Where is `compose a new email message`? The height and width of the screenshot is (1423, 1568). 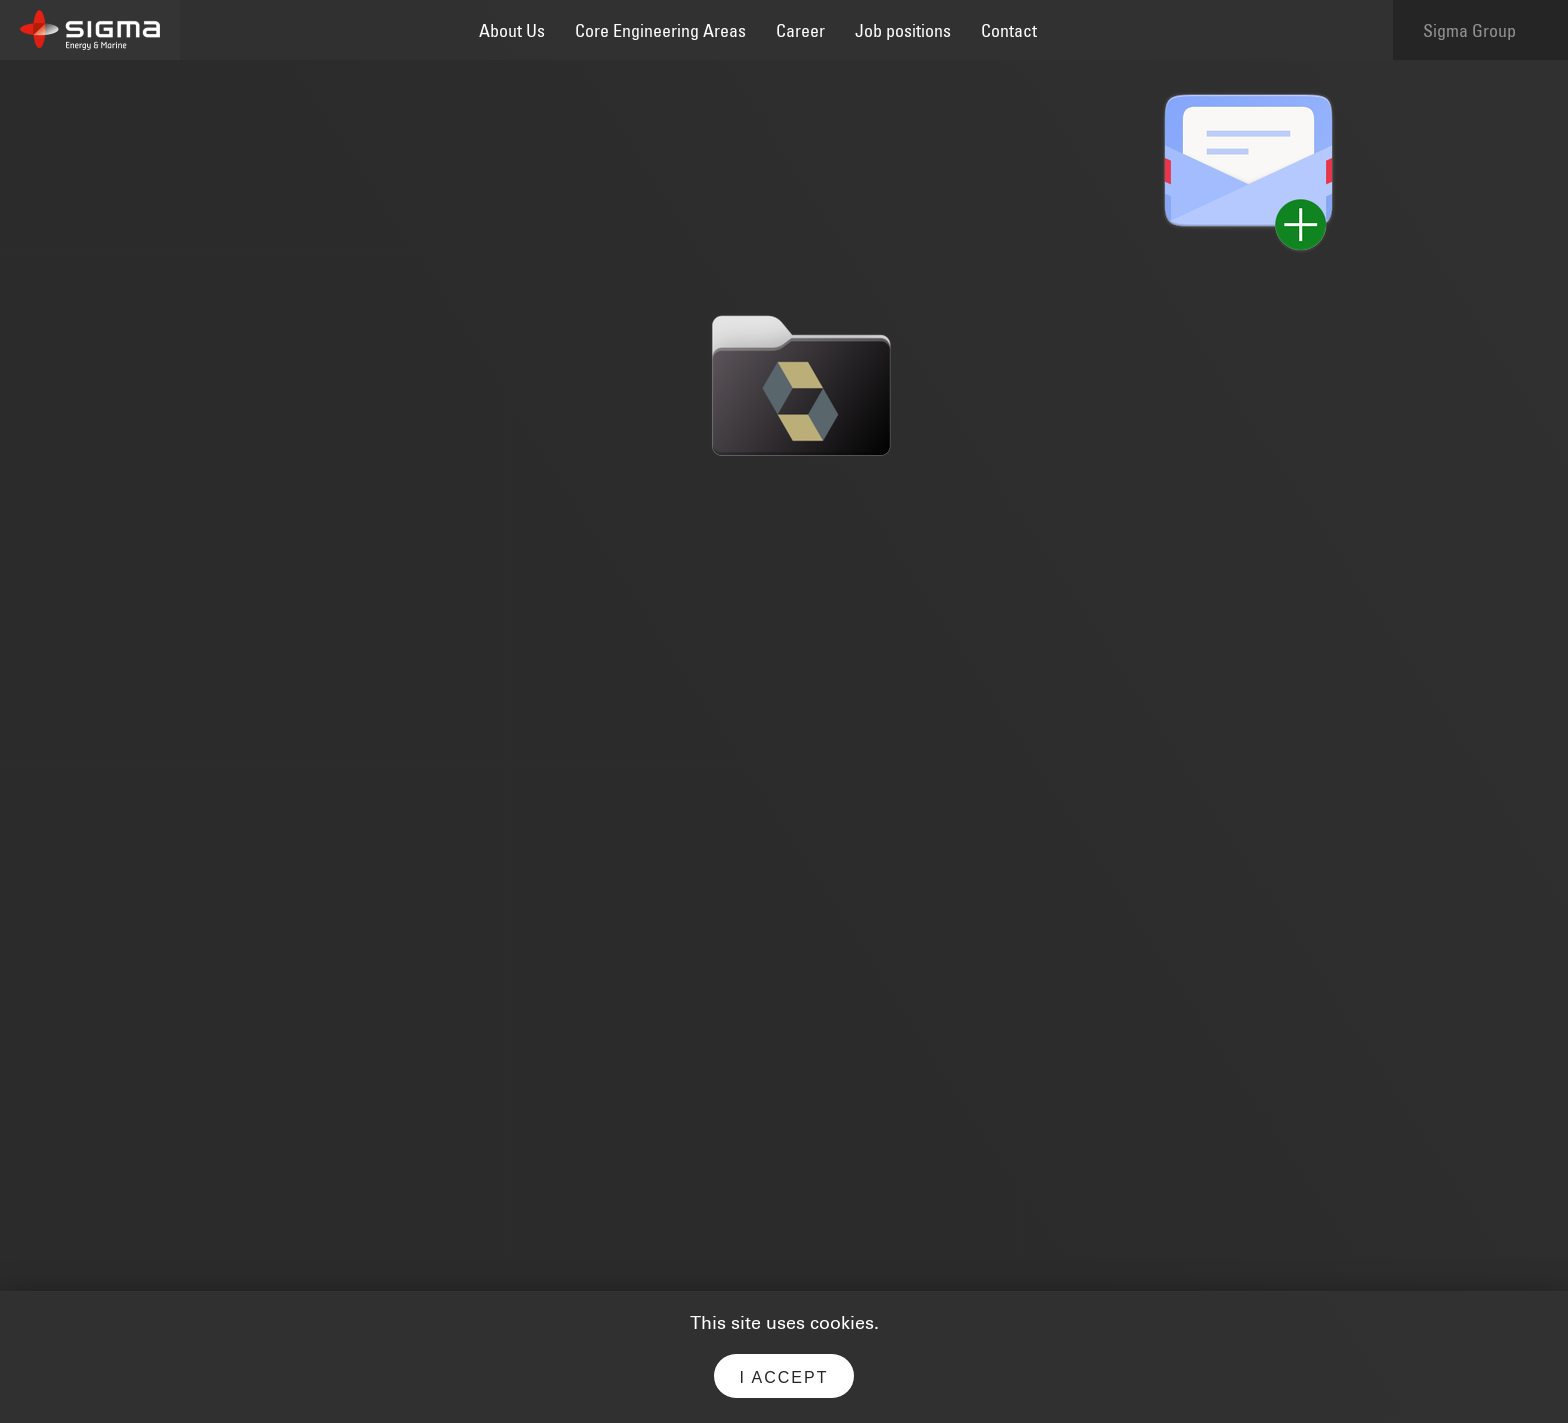
compose a new email message is located at coordinates (1248, 160).